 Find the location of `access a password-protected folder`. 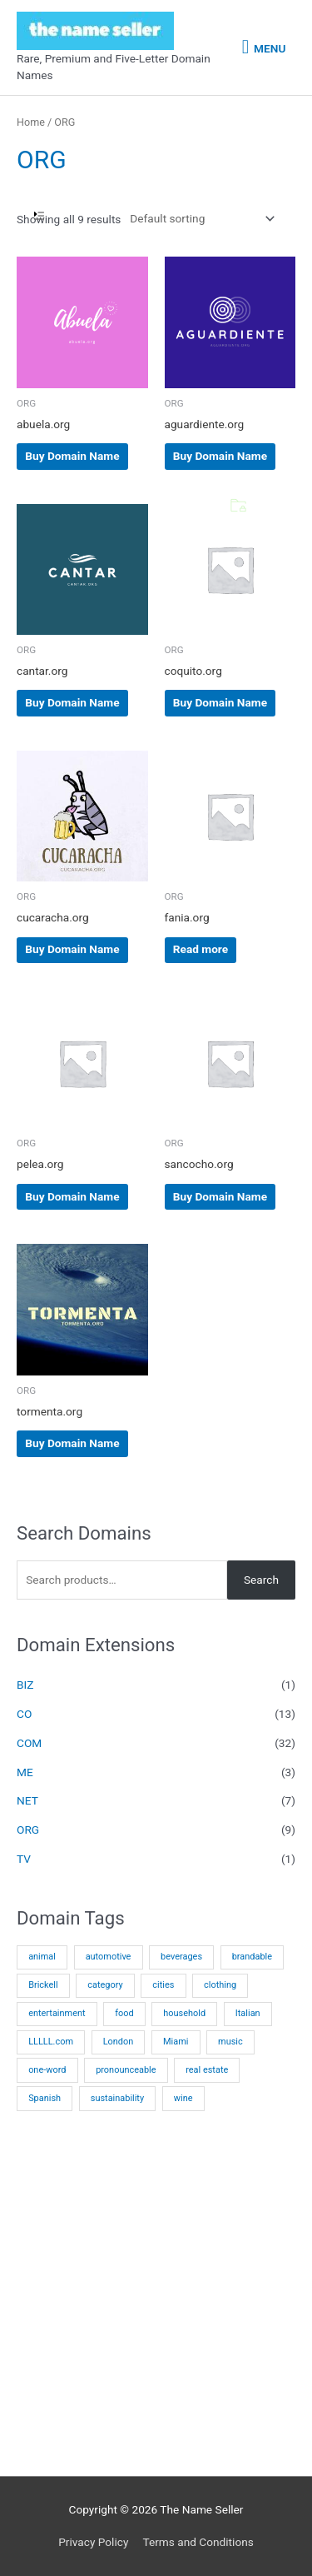

access a password-protected folder is located at coordinates (238, 505).